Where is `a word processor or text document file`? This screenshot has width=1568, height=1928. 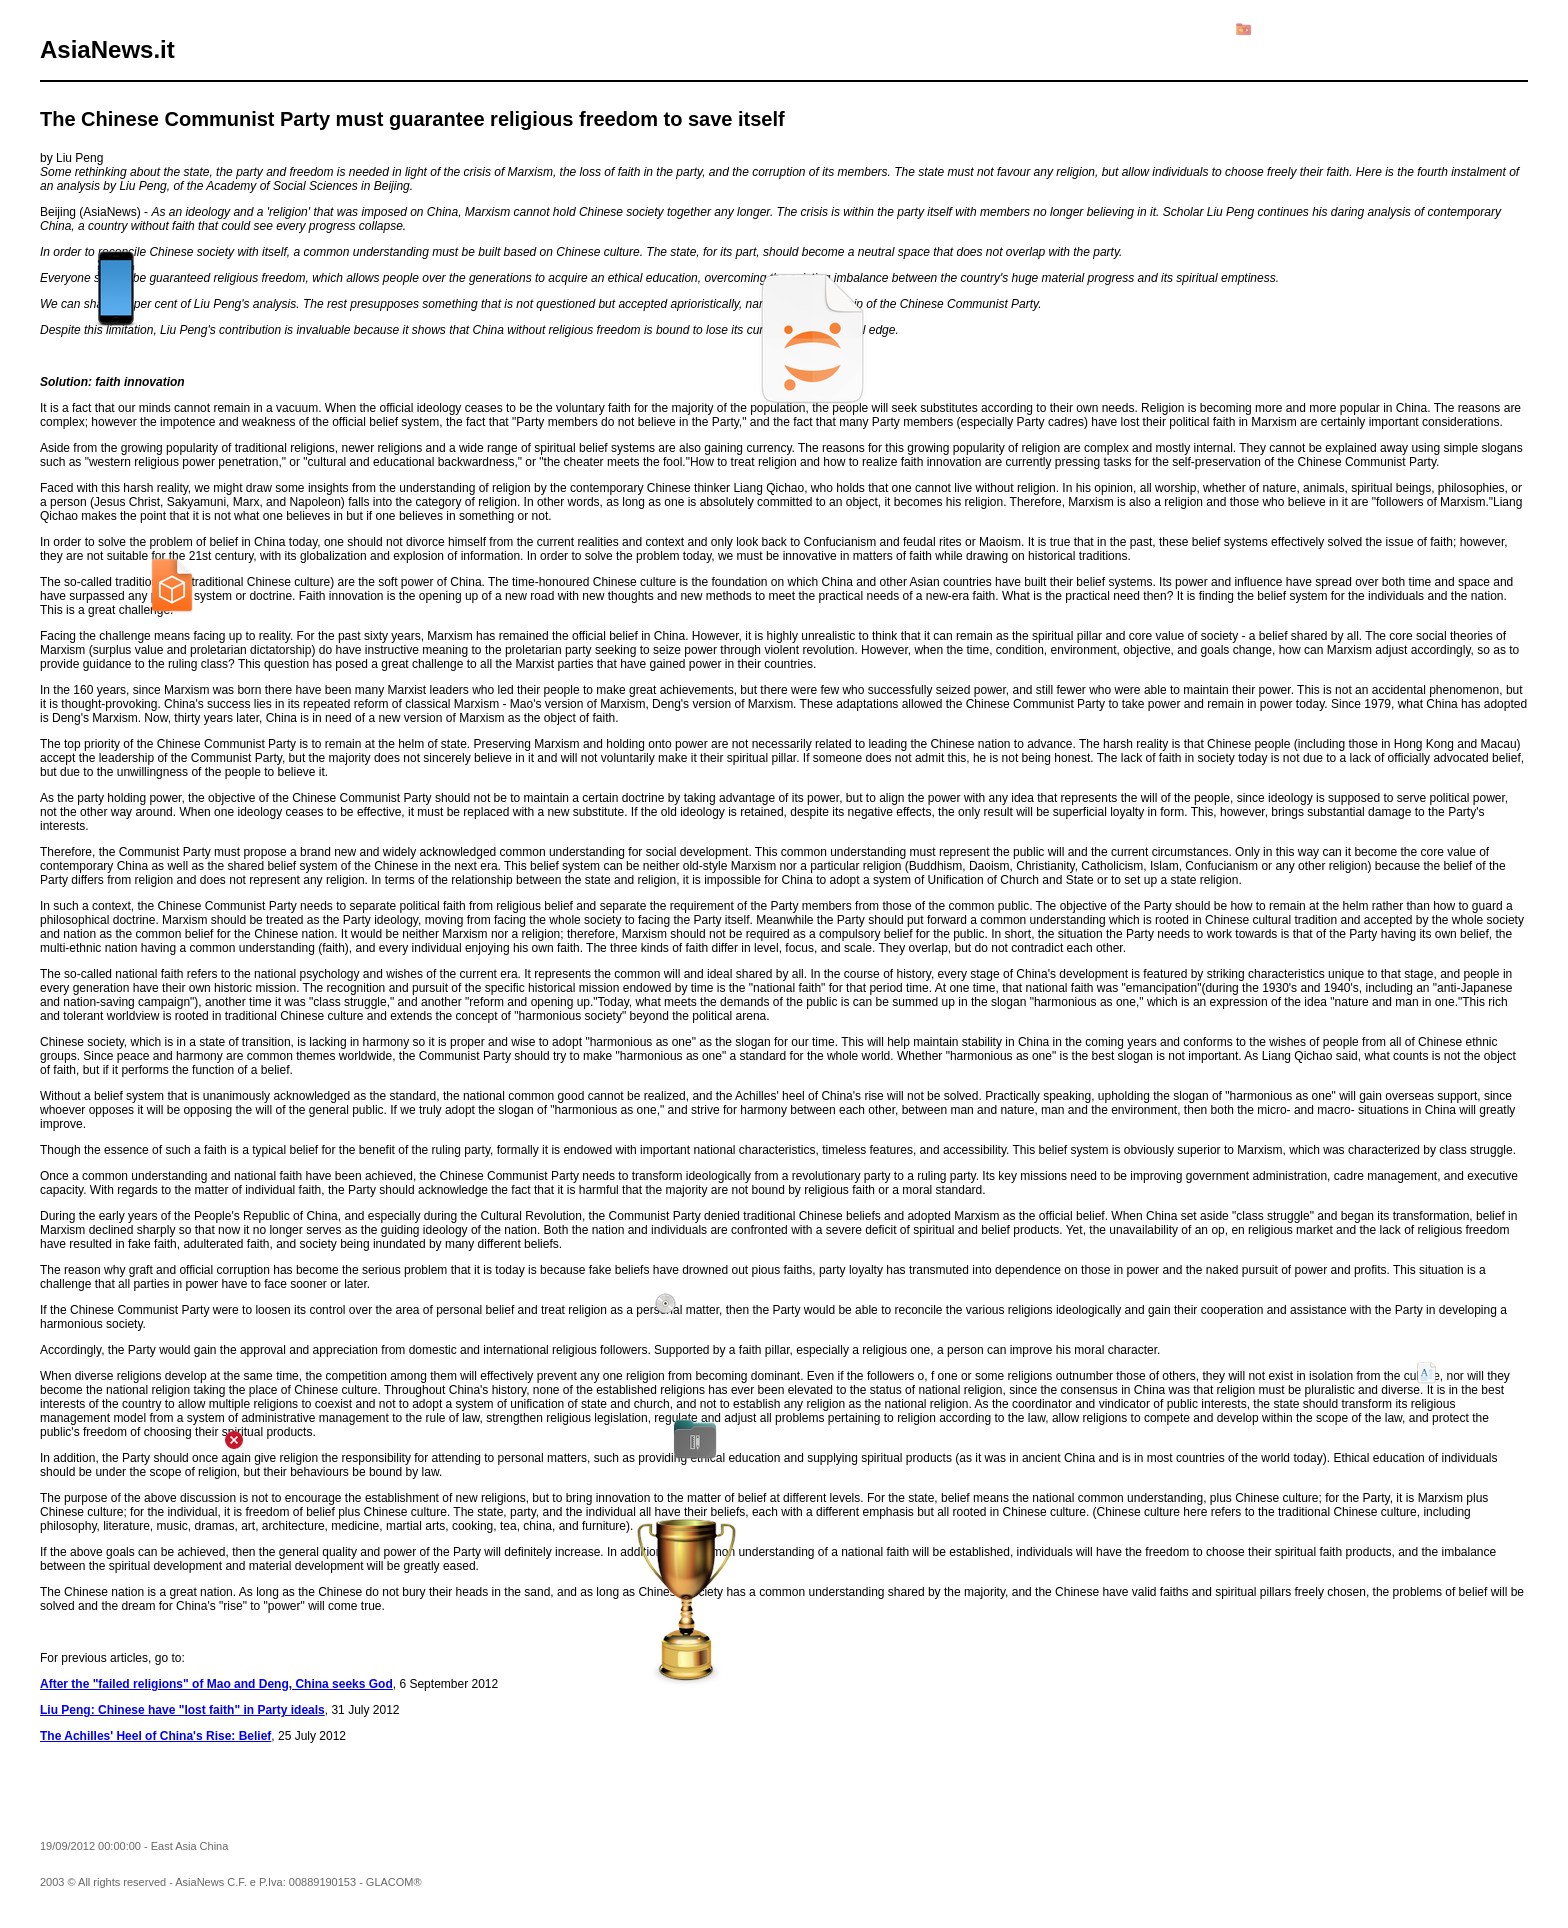
a word processor or text document file is located at coordinates (1426, 1372).